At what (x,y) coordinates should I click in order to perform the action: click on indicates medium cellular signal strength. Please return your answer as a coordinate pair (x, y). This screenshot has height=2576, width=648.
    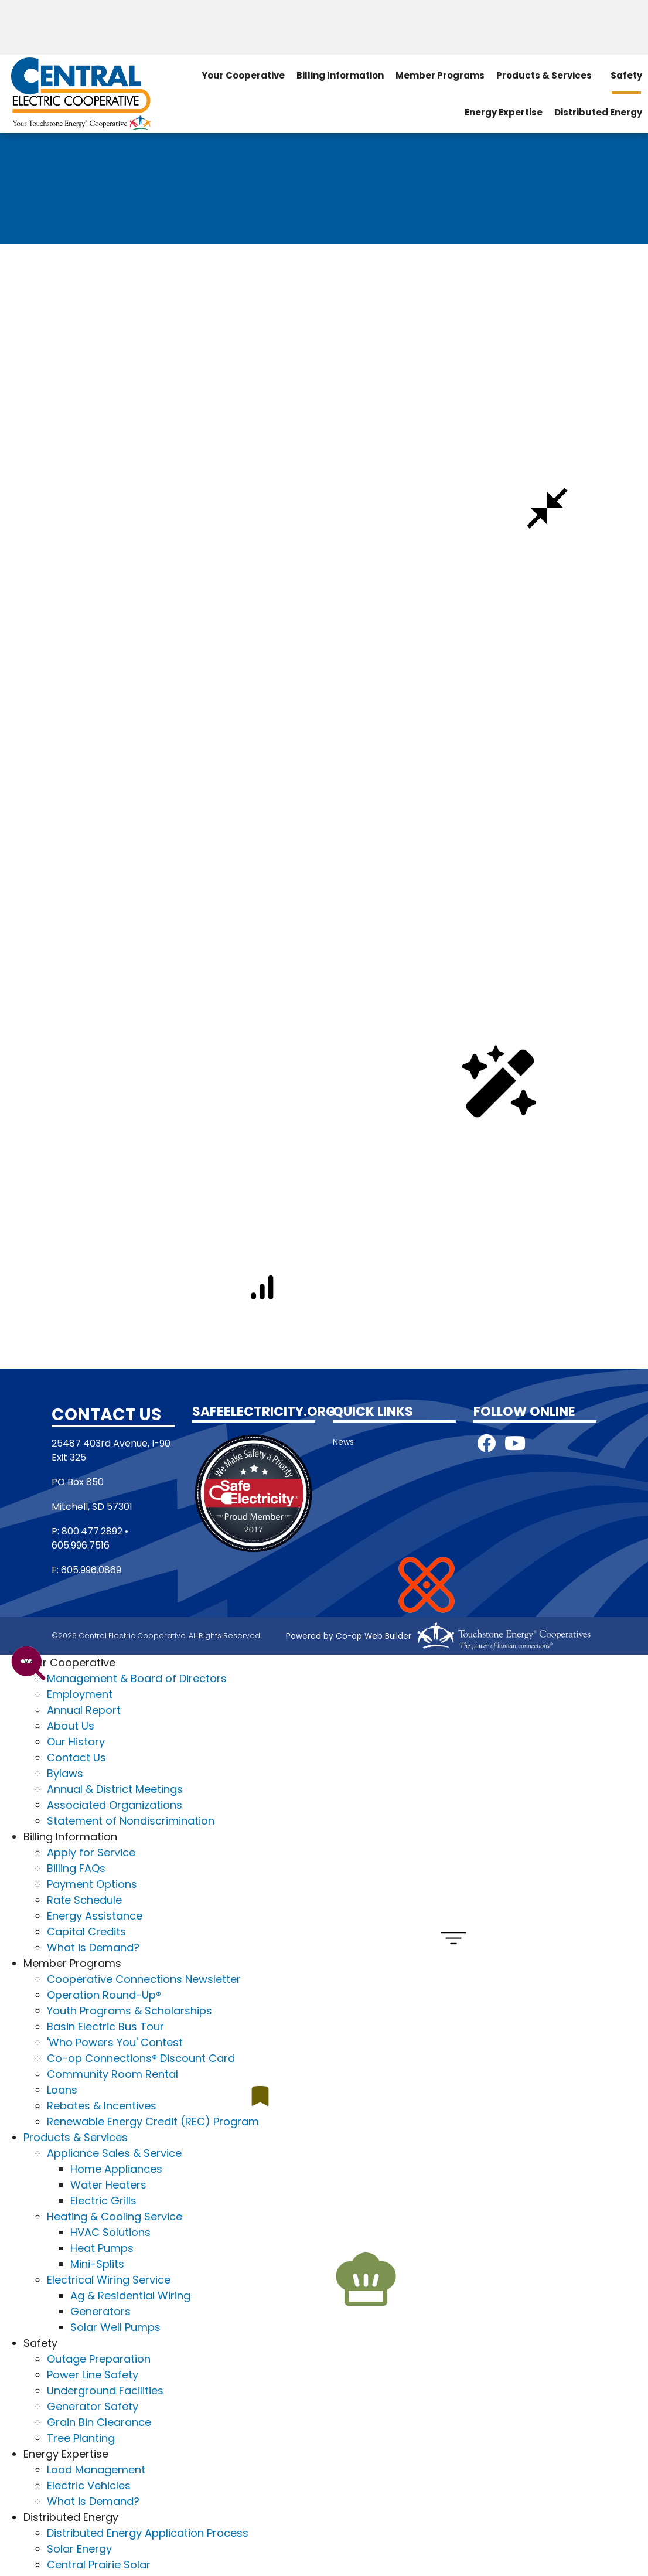
    Looking at the image, I should click on (272, 1281).